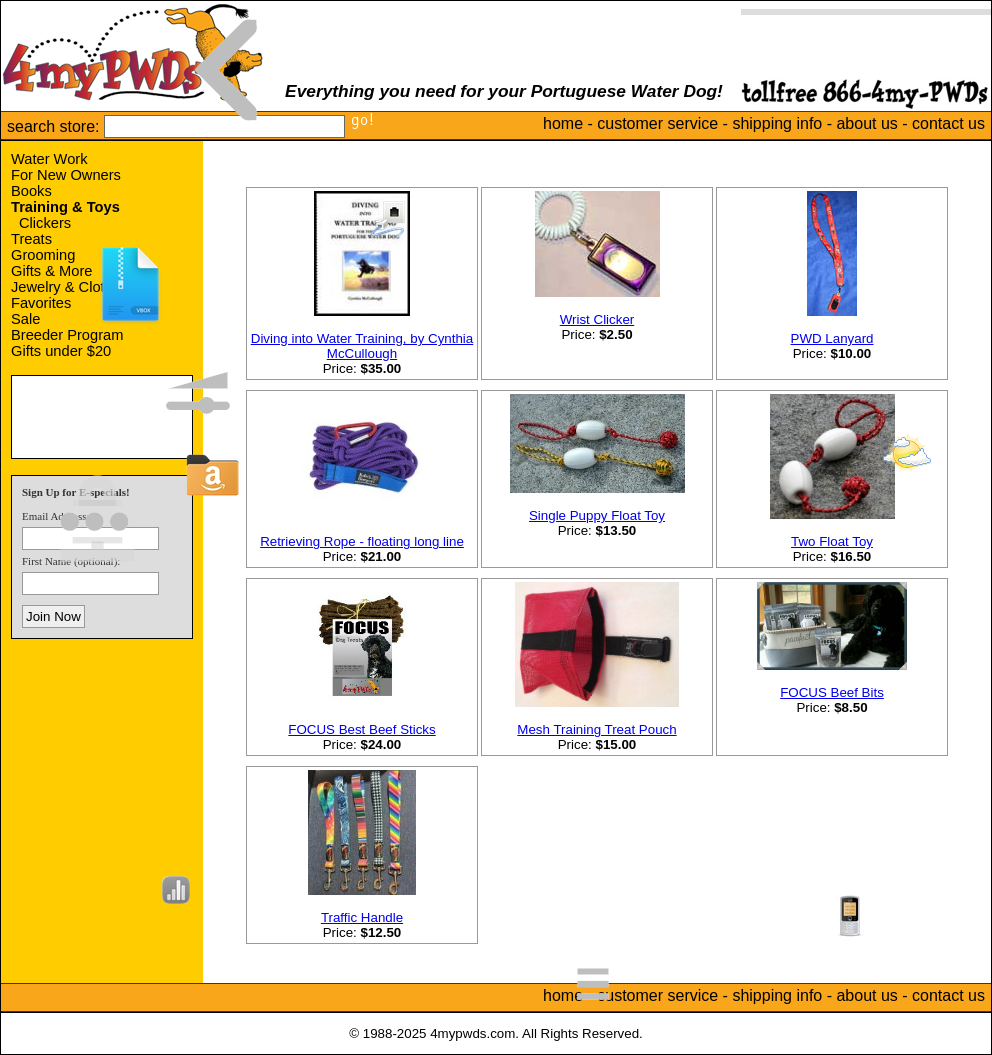  Describe the element at coordinates (907, 454) in the screenshot. I see `indicates partly cloudy weather conditions` at that location.